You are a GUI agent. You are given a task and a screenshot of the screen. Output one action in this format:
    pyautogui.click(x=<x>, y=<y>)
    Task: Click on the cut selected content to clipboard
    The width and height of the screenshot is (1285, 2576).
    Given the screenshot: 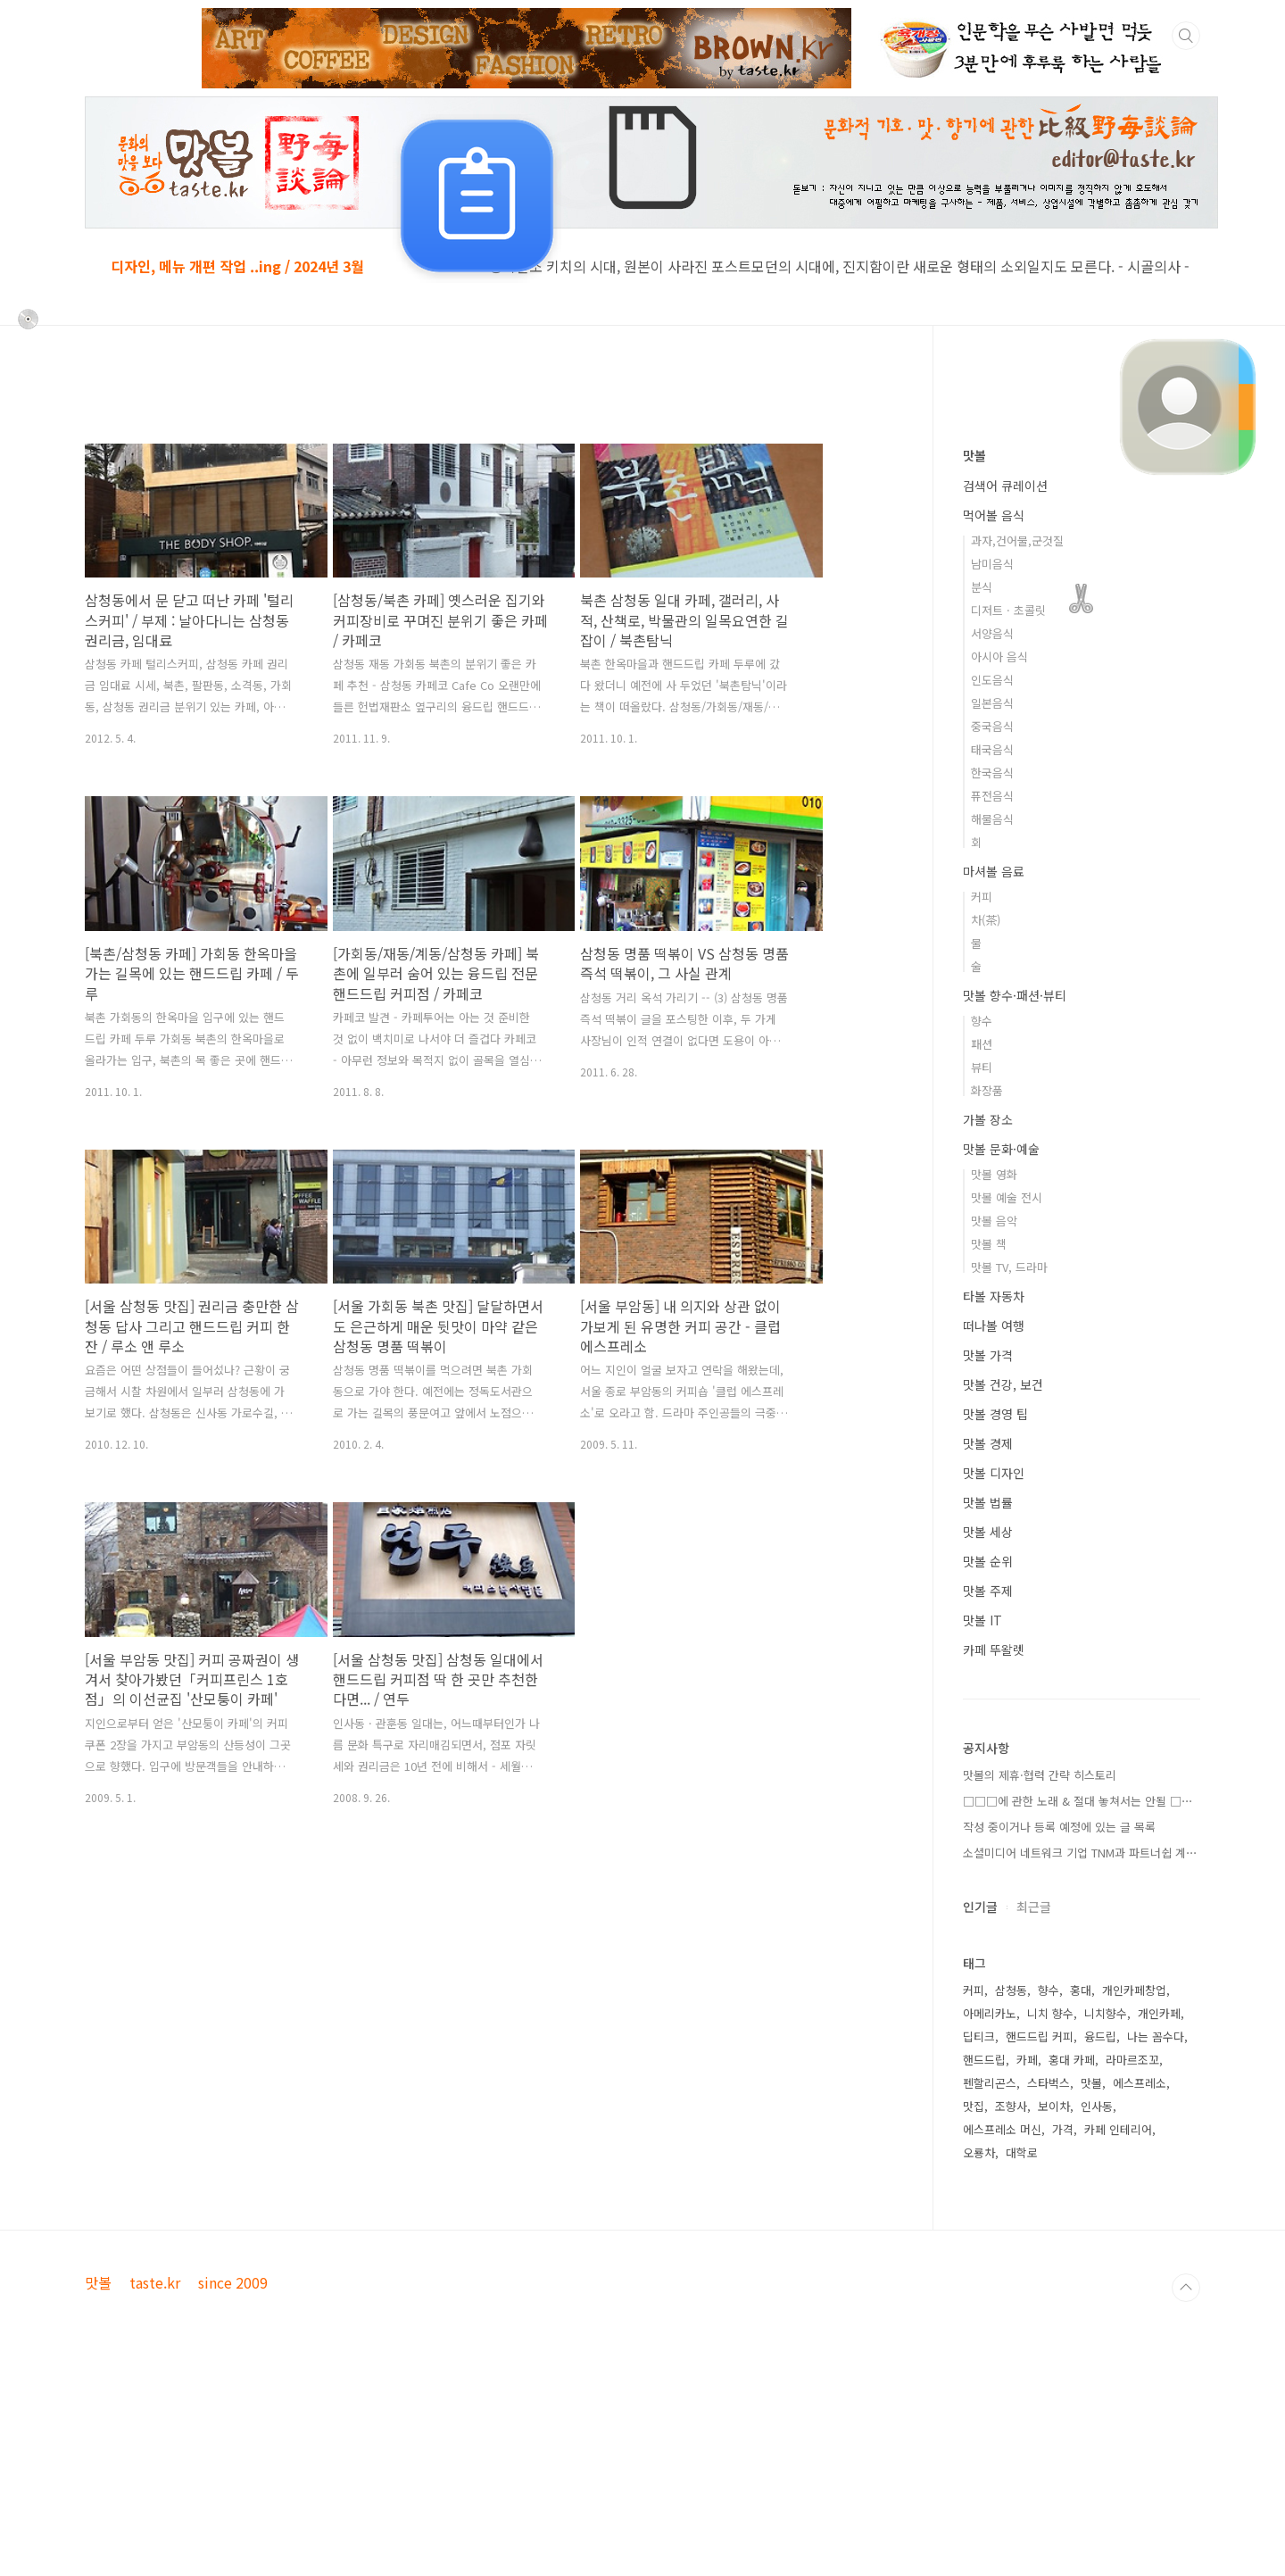 What is the action you would take?
    pyautogui.click(x=1081, y=598)
    